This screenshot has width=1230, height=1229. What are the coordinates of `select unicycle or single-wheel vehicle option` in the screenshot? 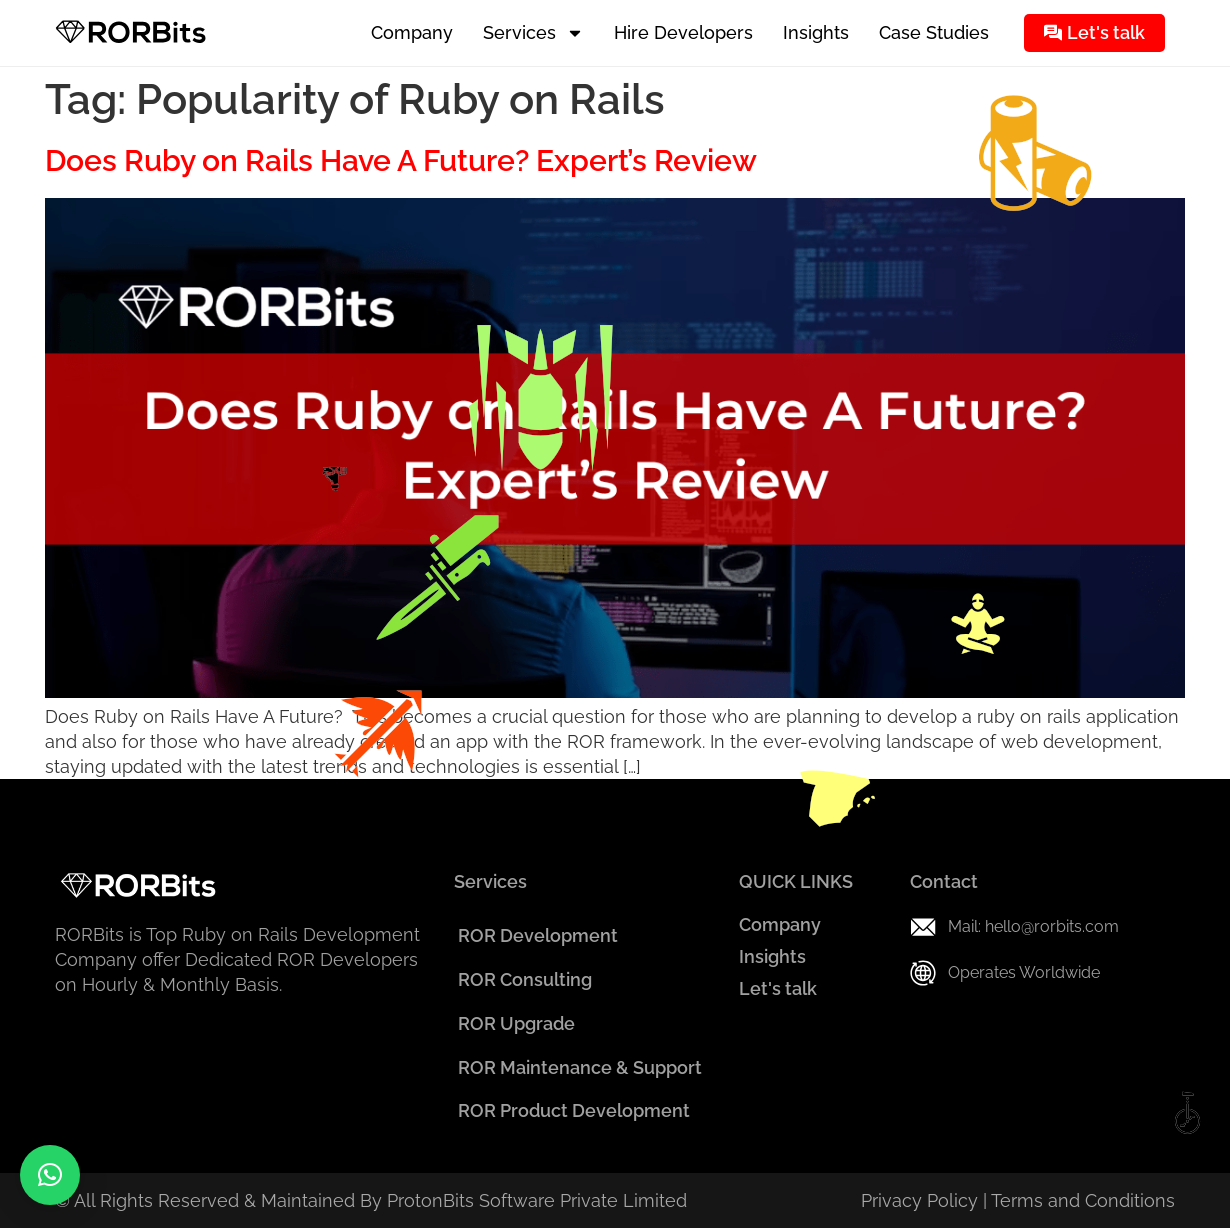 It's located at (1187, 1112).